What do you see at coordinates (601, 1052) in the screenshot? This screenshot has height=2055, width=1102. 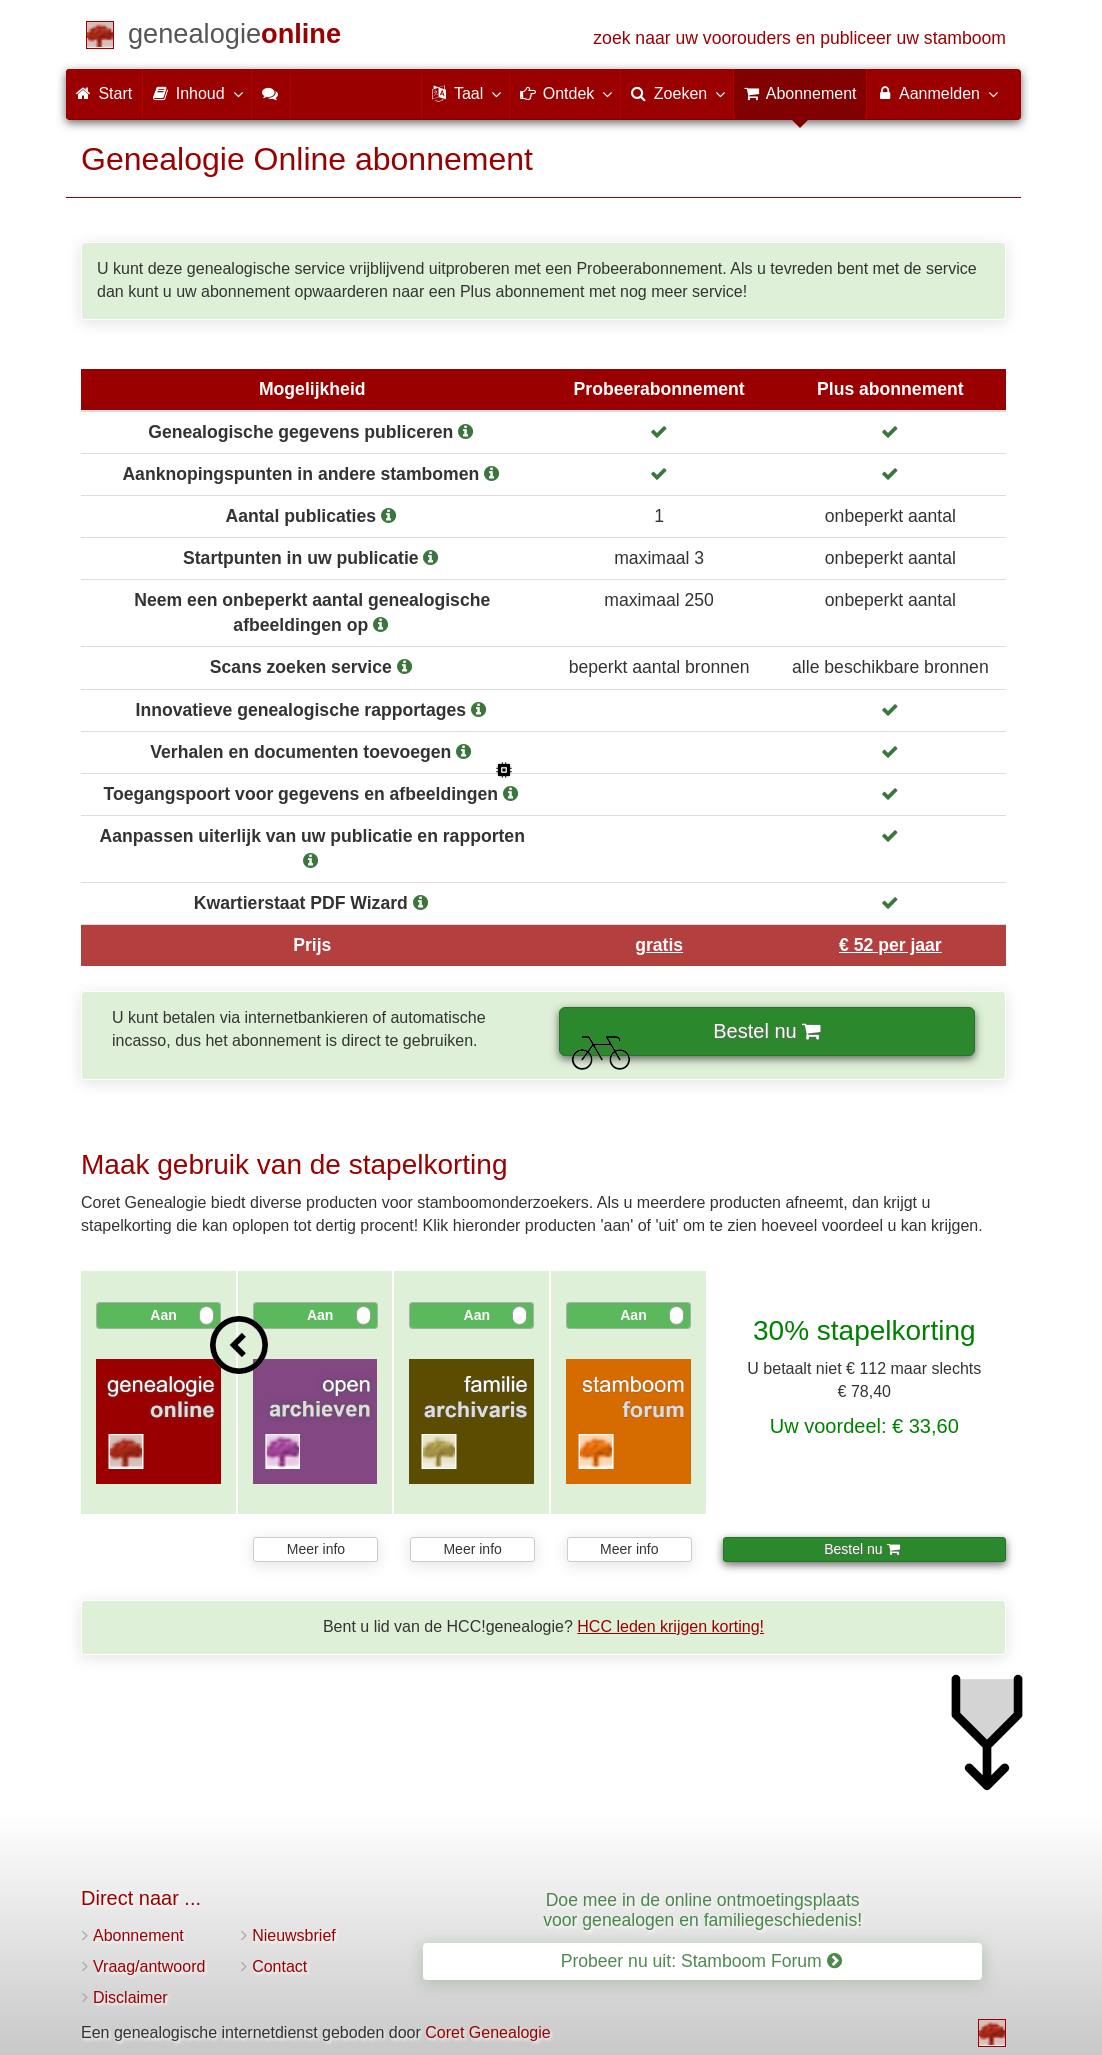 I see `select bicycle as transportation mode` at bounding box center [601, 1052].